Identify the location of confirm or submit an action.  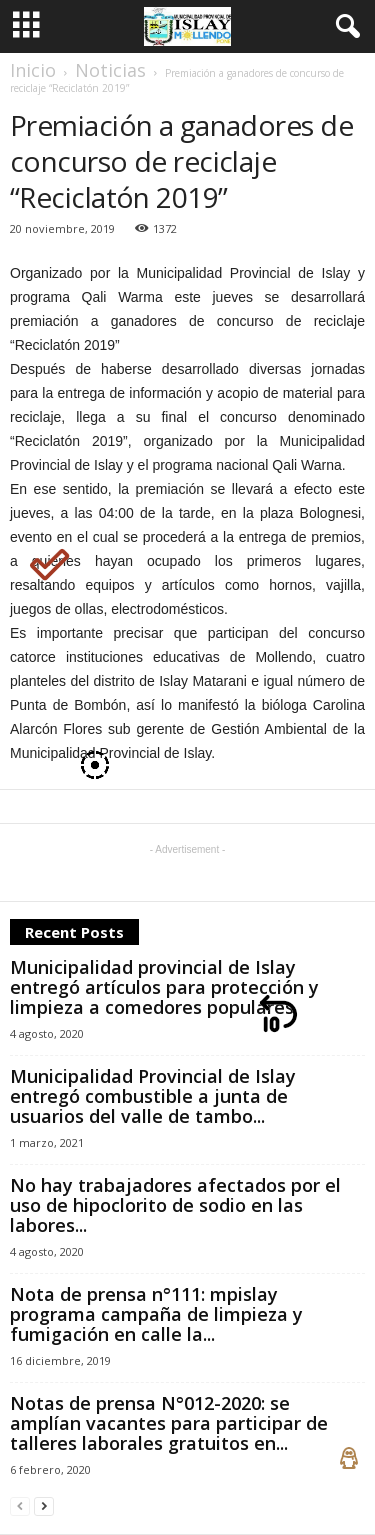
(49, 564).